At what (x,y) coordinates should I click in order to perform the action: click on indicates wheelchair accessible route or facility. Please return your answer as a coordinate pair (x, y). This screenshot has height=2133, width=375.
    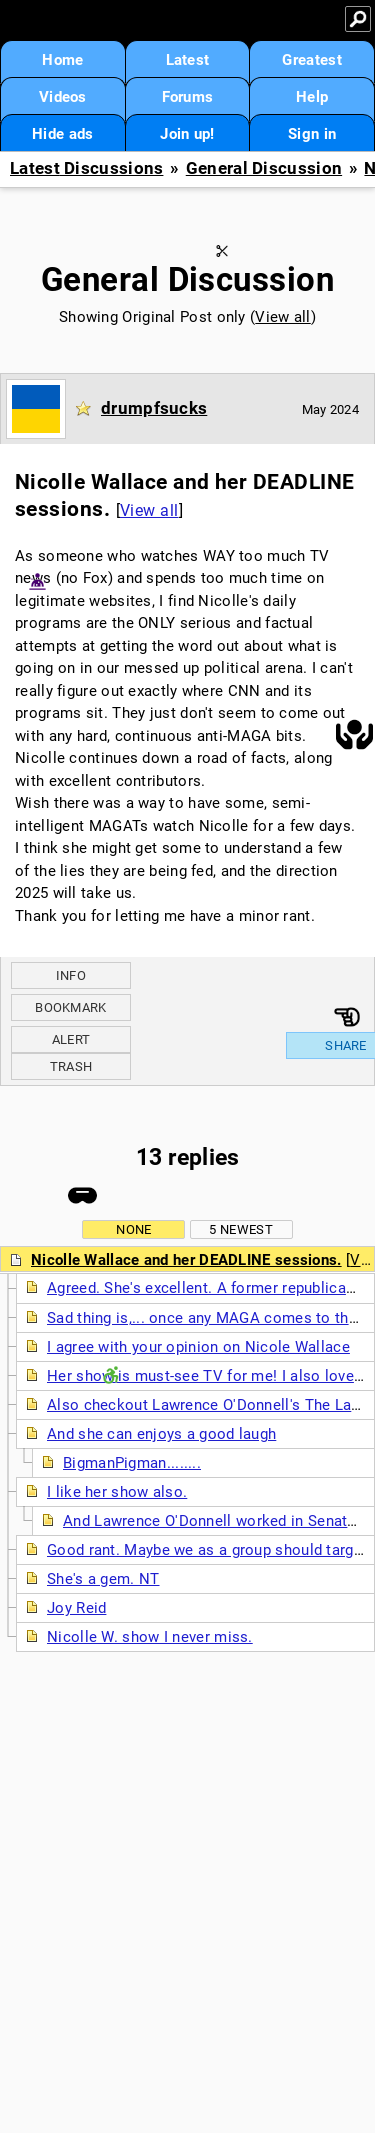
    Looking at the image, I should click on (111, 1375).